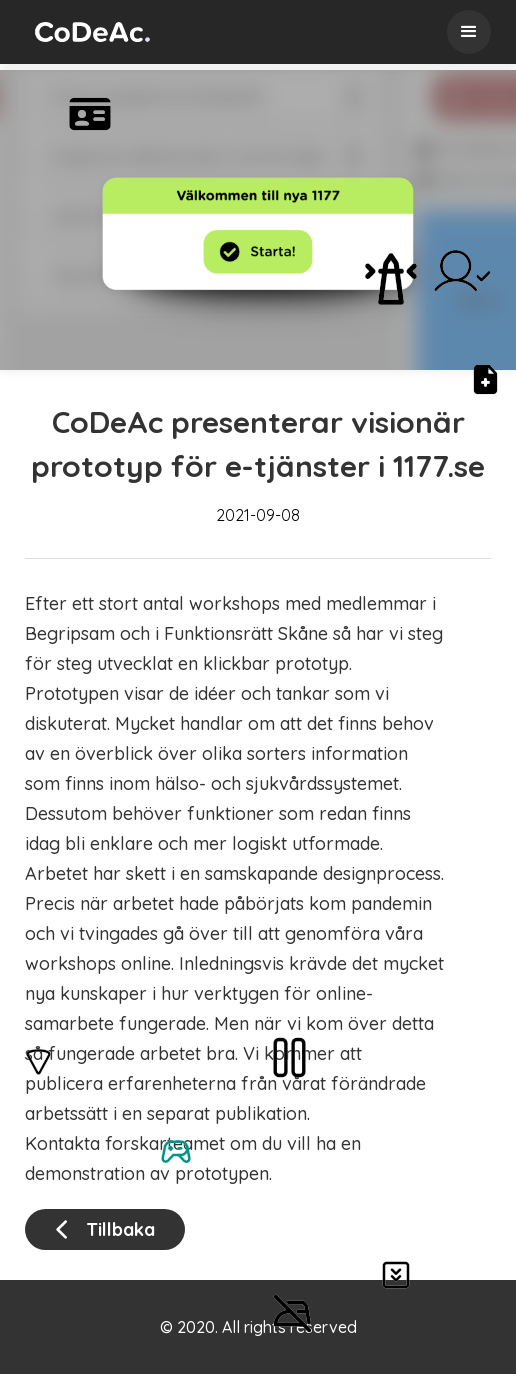 The width and height of the screenshot is (516, 1374). Describe the element at coordinates (38, 1062) in the screenshot. I see `indicates a cone or triangular marker` at that location.